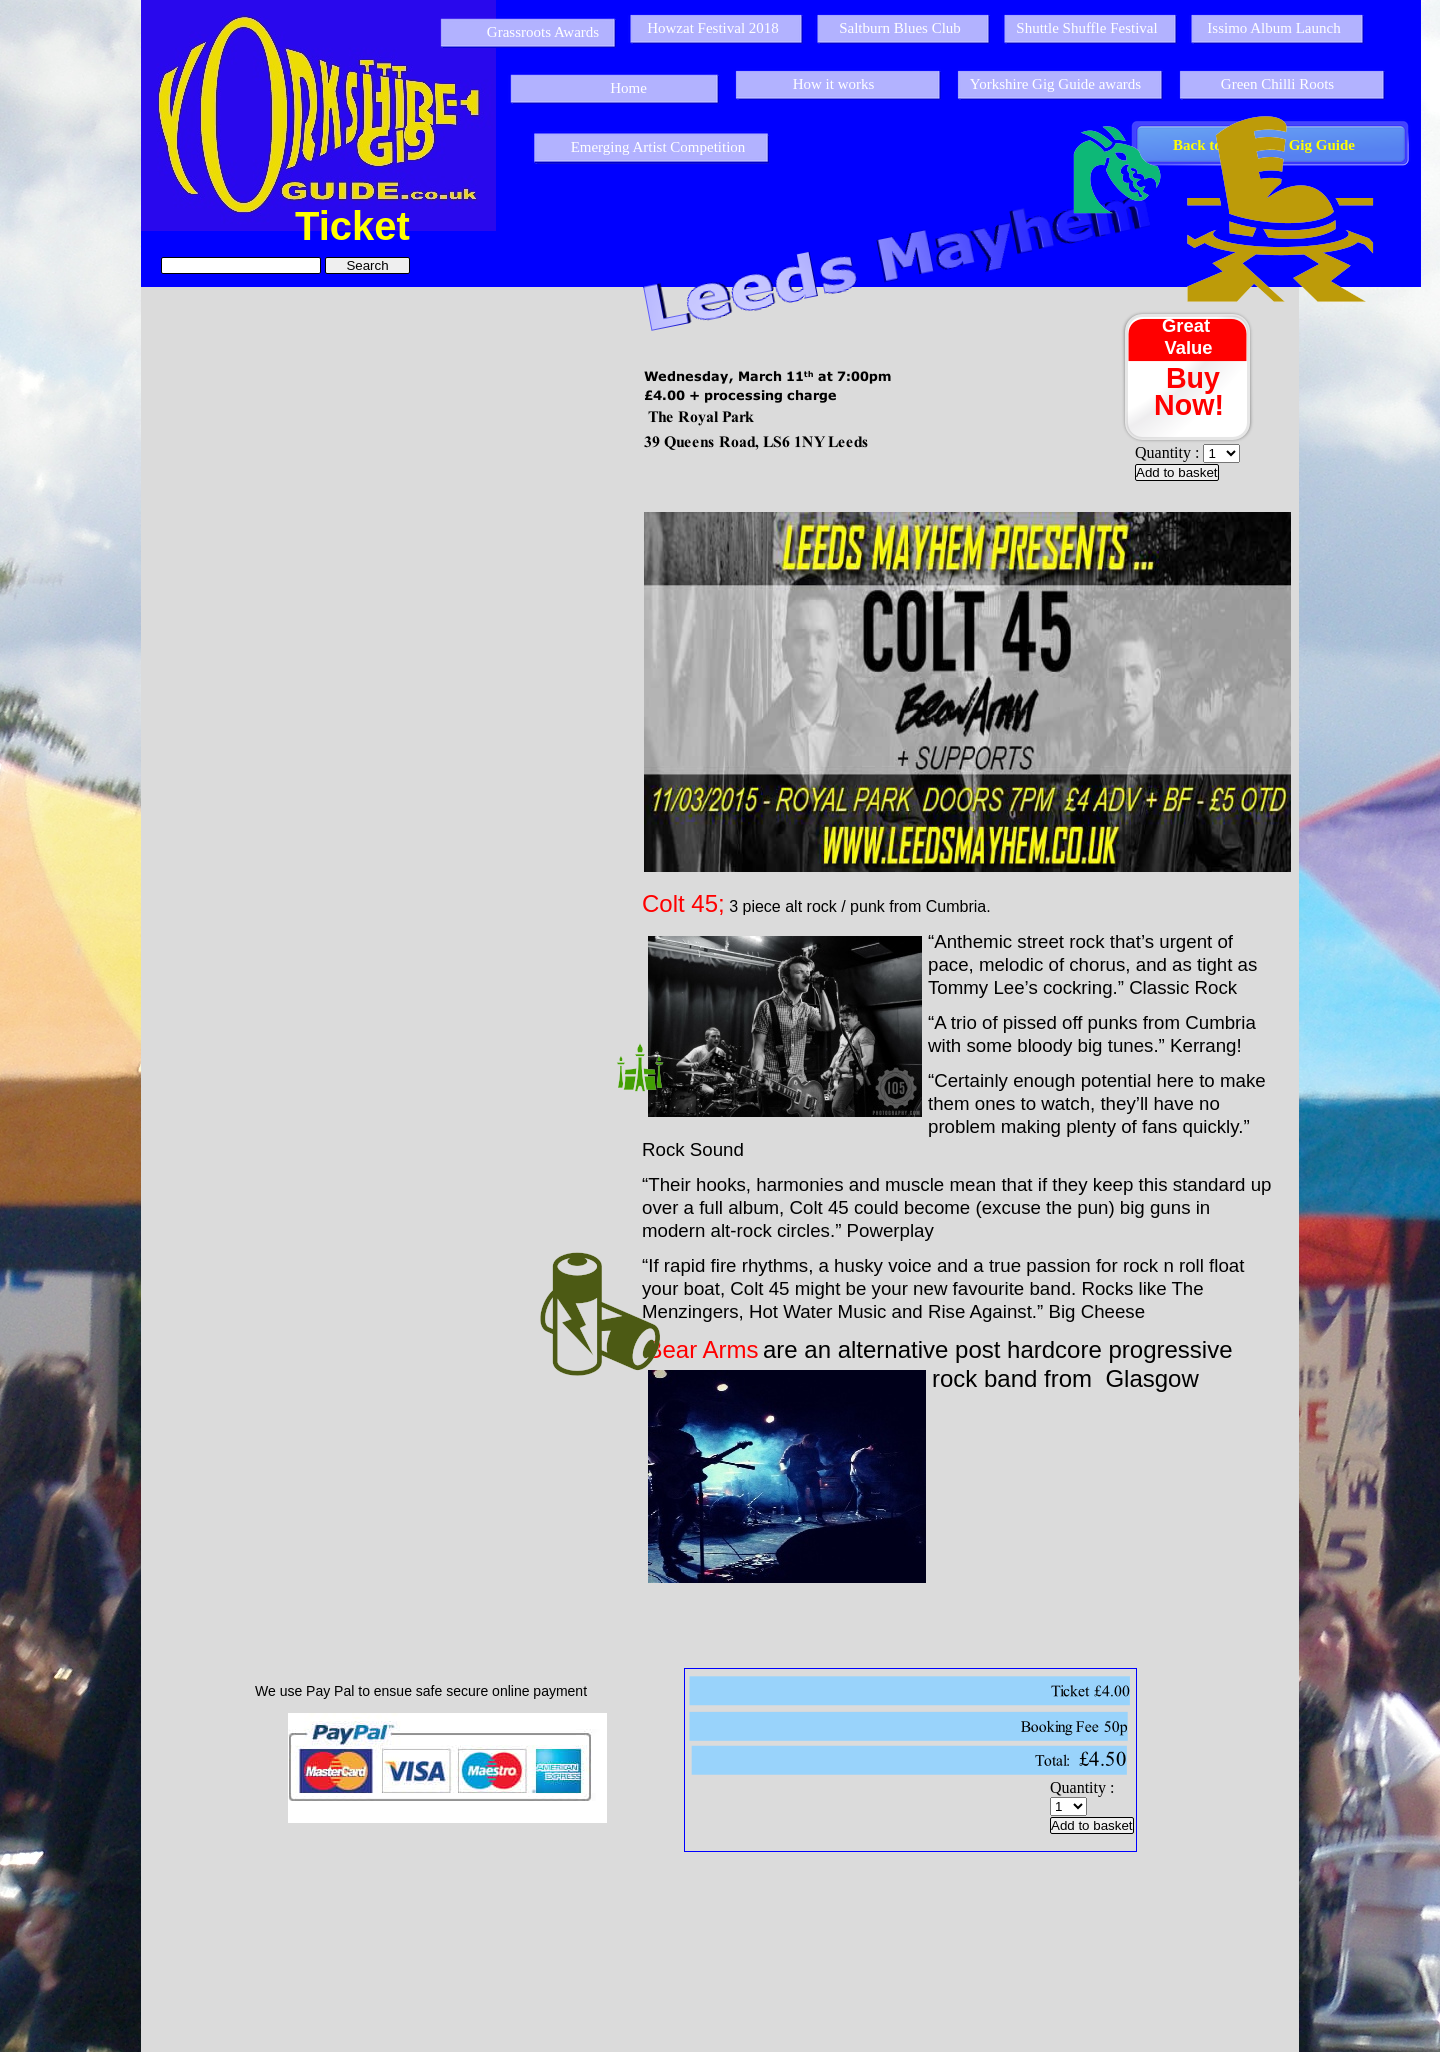 Image resolution: width=1440 pixels, height=2052 pixels. I want to click on access the castle or fortress location, so click(640, 1067).